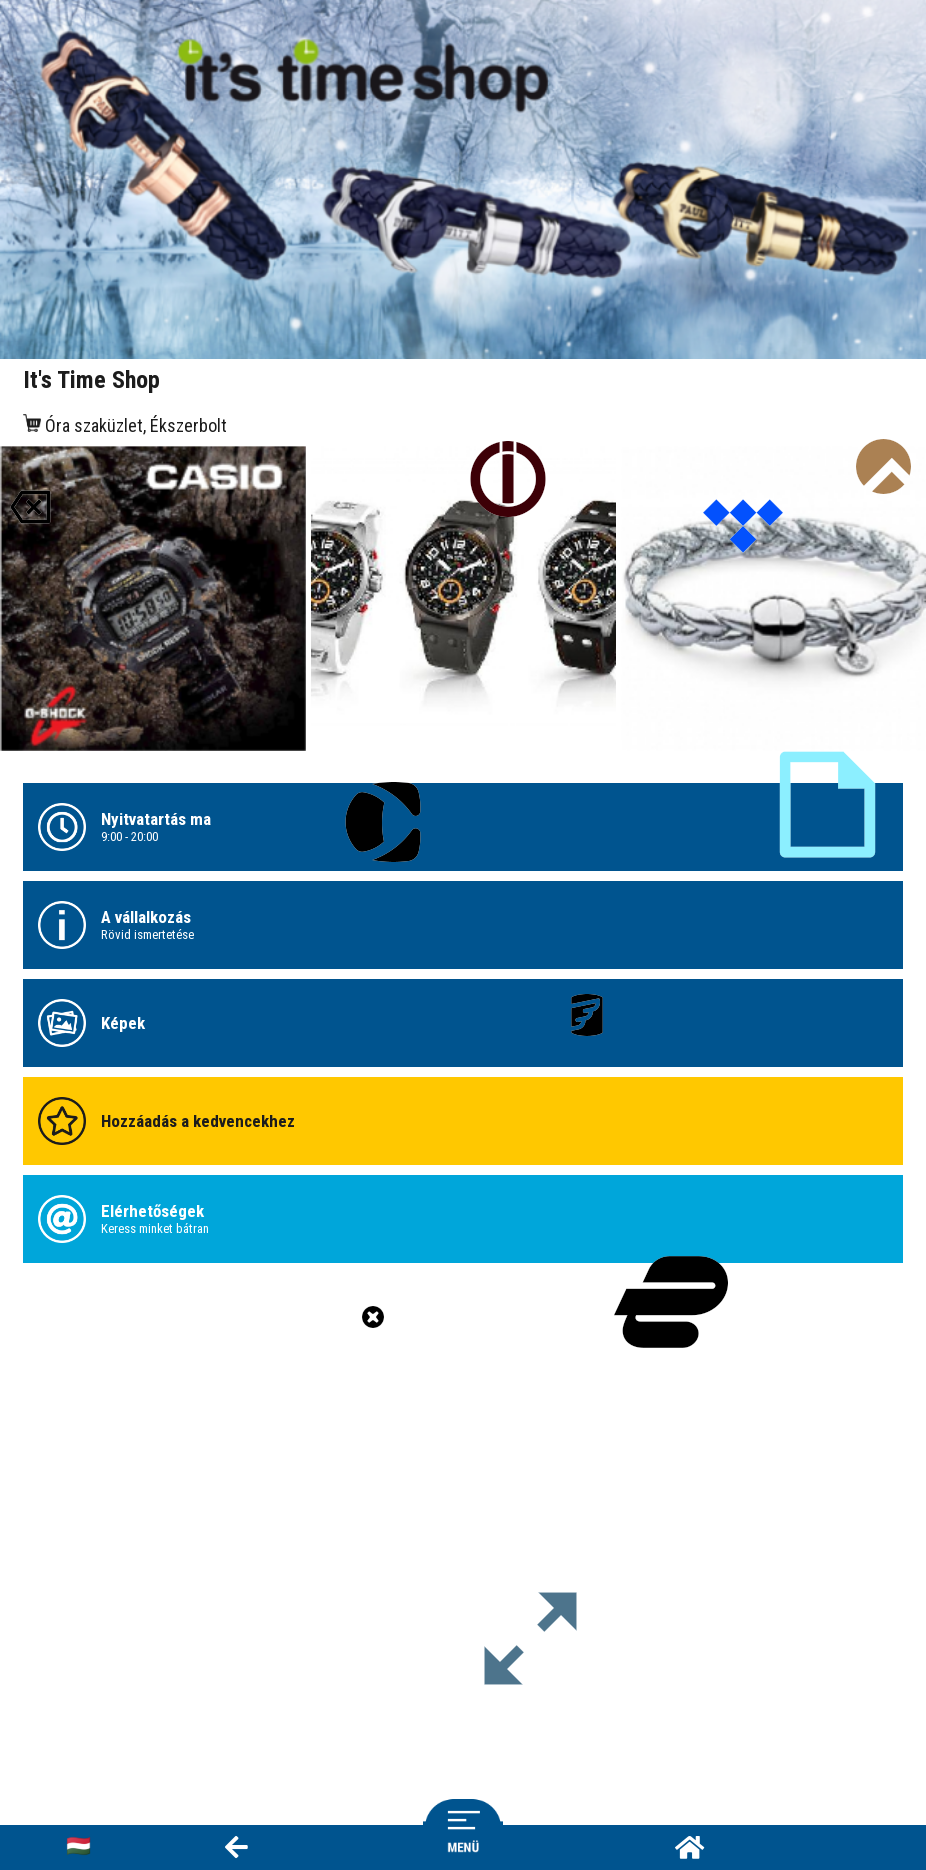 This screenshot has height=1870, width=926. What do you see at coordinates (32, 507) in the screenshot?
I see `delete or backspace text input` at bounding box center [32, 507].